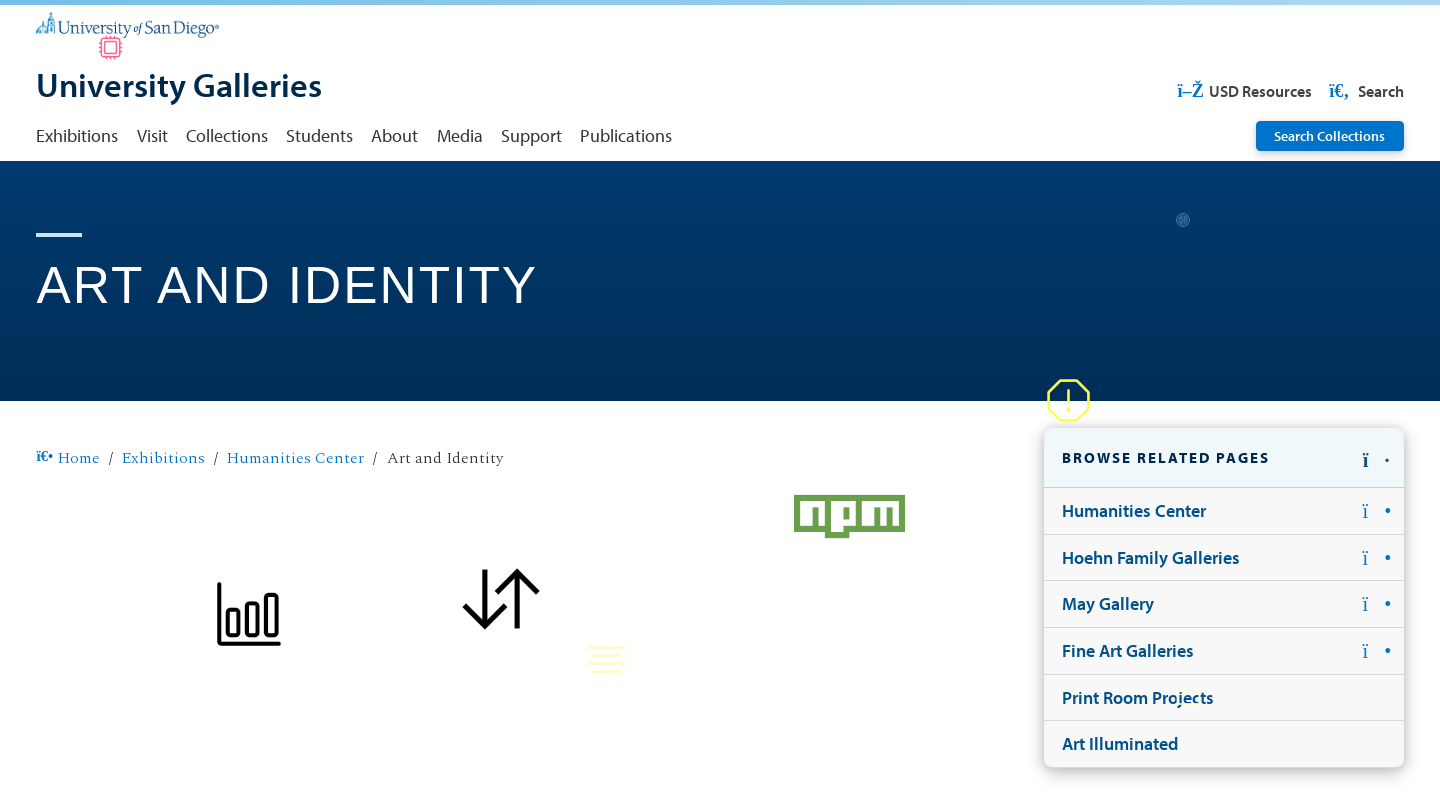 This screenshot has height=804, width=1440. Describe the element at coordinates (249, 614) in the screenshot. I see `view analytics or statistics` at that location.